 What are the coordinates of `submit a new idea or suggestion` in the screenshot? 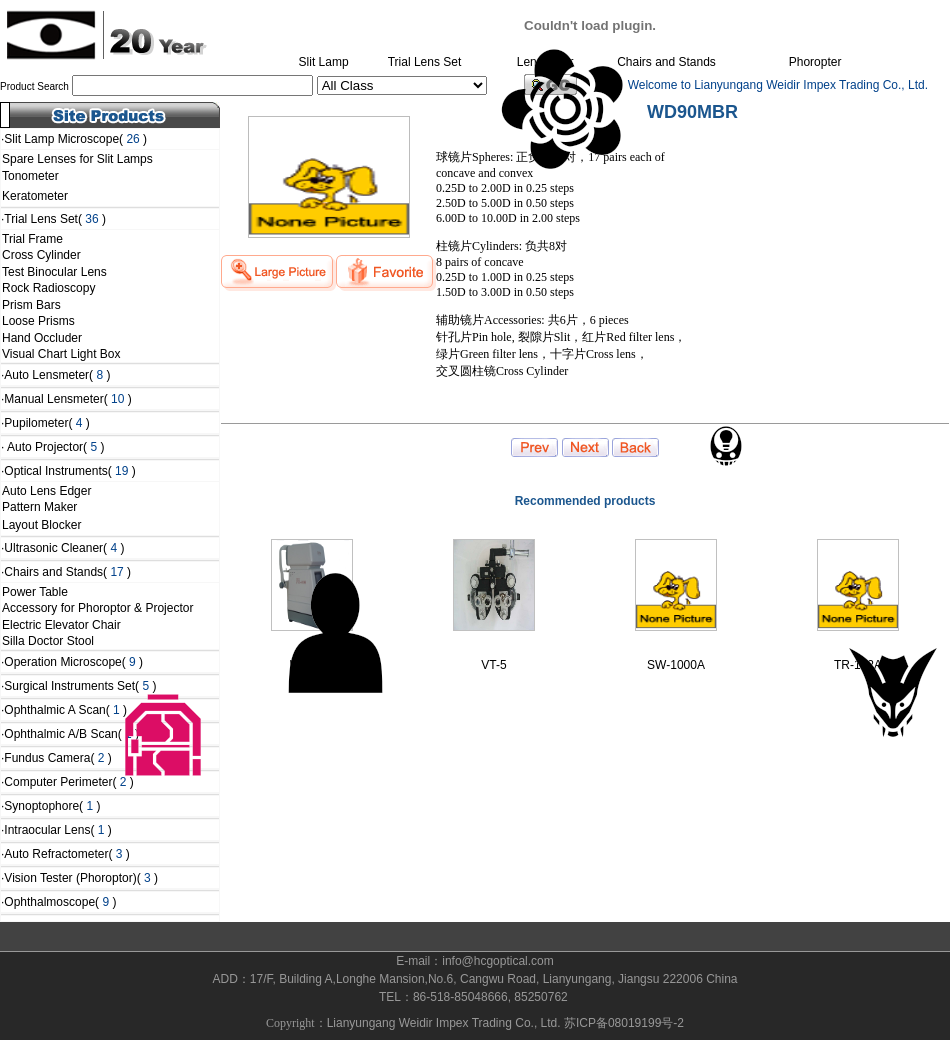 It's located at (726, 446).